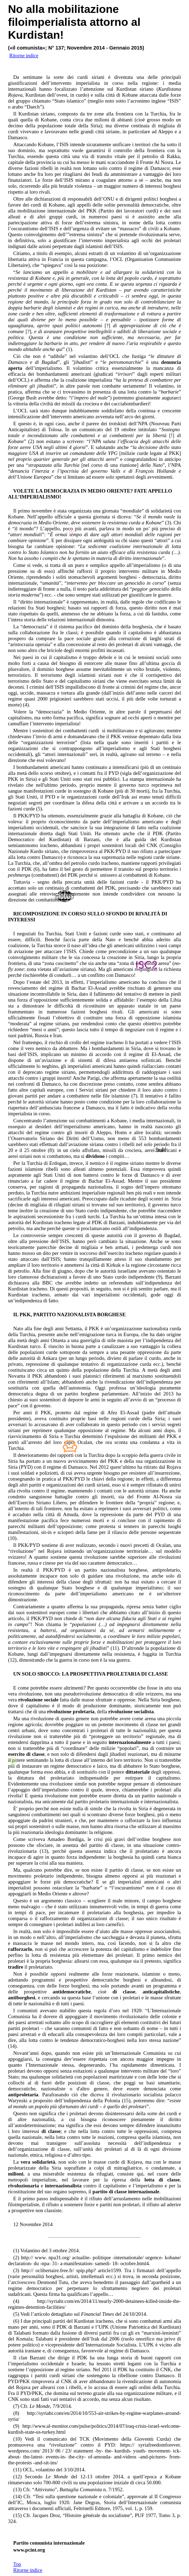 The image size is (189, 2576). Describe the element at coordinates (72, 532) in the screenshot. I see `meta company logo` at that location.